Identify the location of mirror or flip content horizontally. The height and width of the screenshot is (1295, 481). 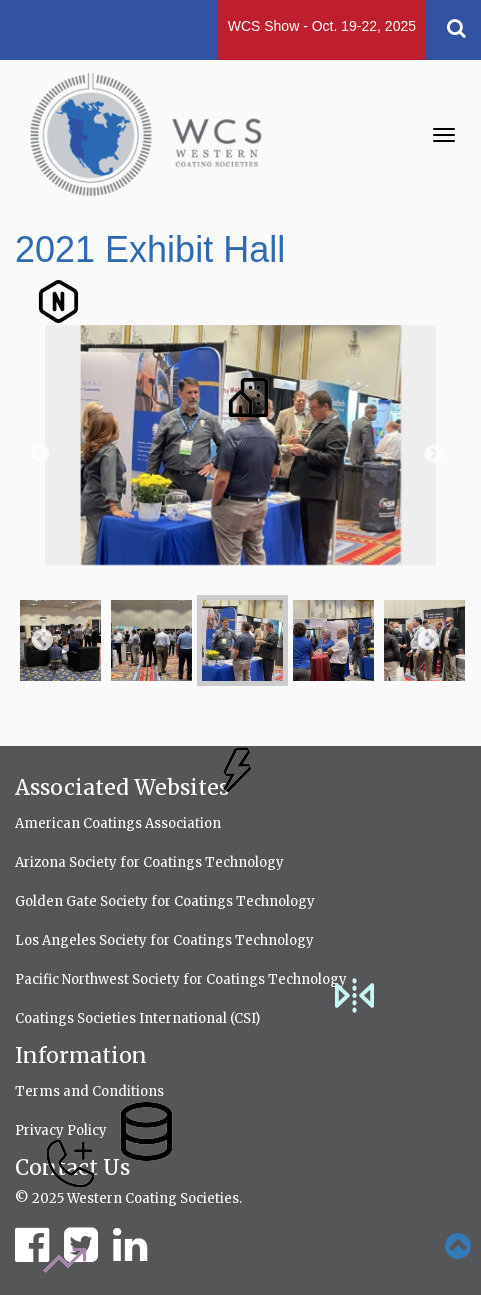
(354, 995).